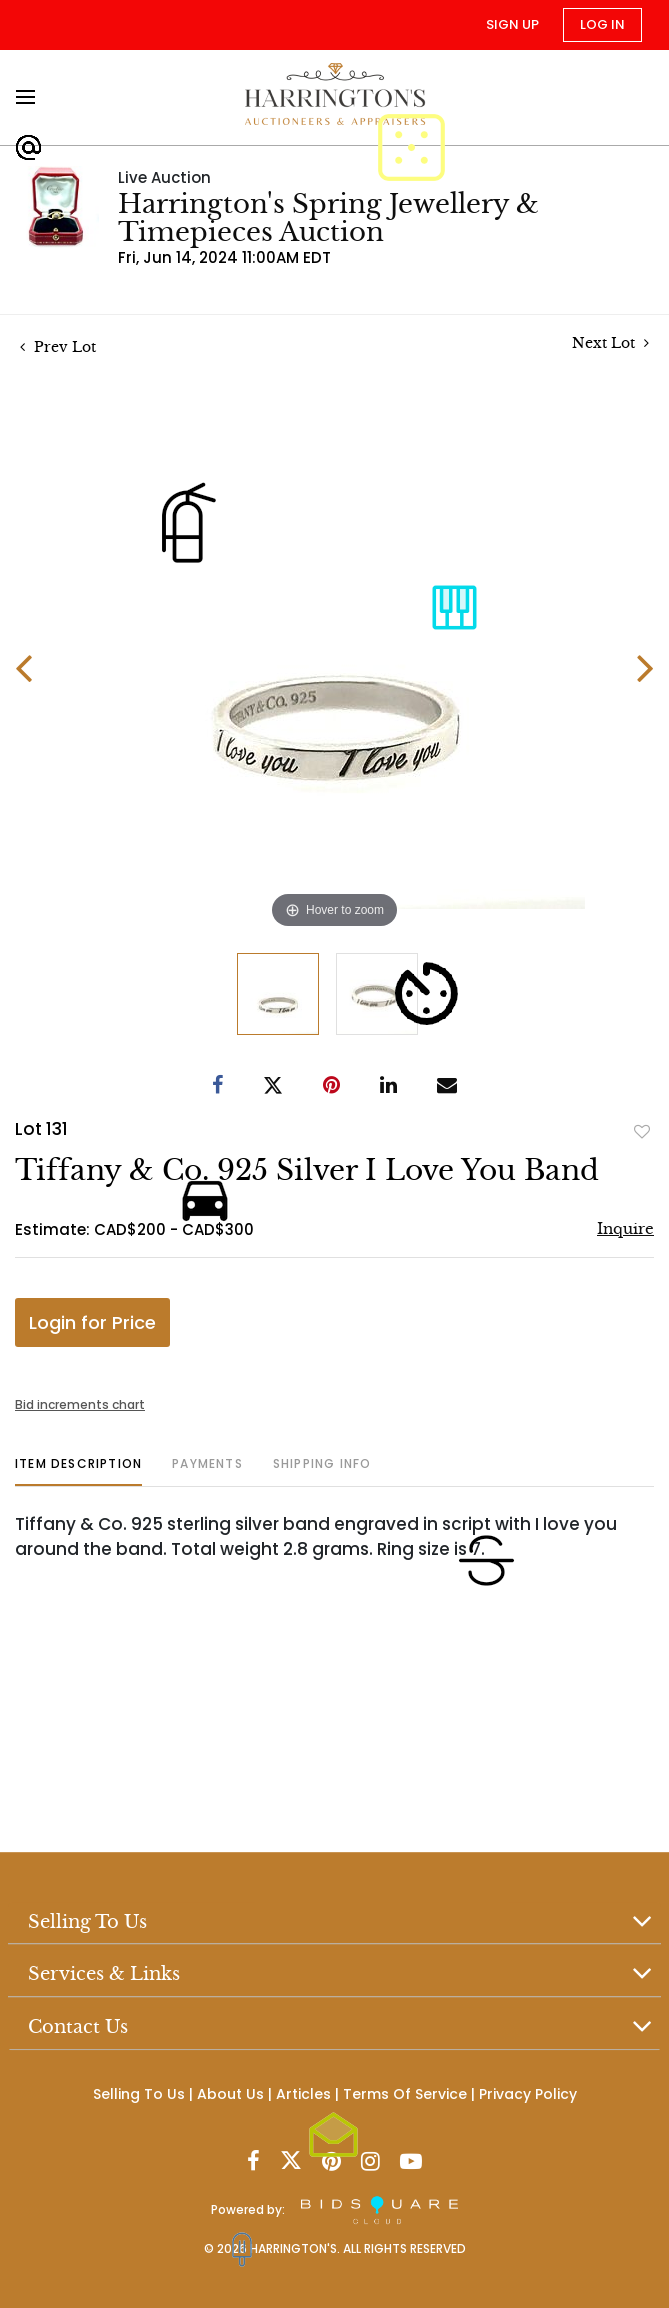 This screenshot has height=2308, width=669. What do you see at coordinates (242, 2249) in the screenshot?
I see `indicates summer or seasonal content` at bounding box center [242, 2249].